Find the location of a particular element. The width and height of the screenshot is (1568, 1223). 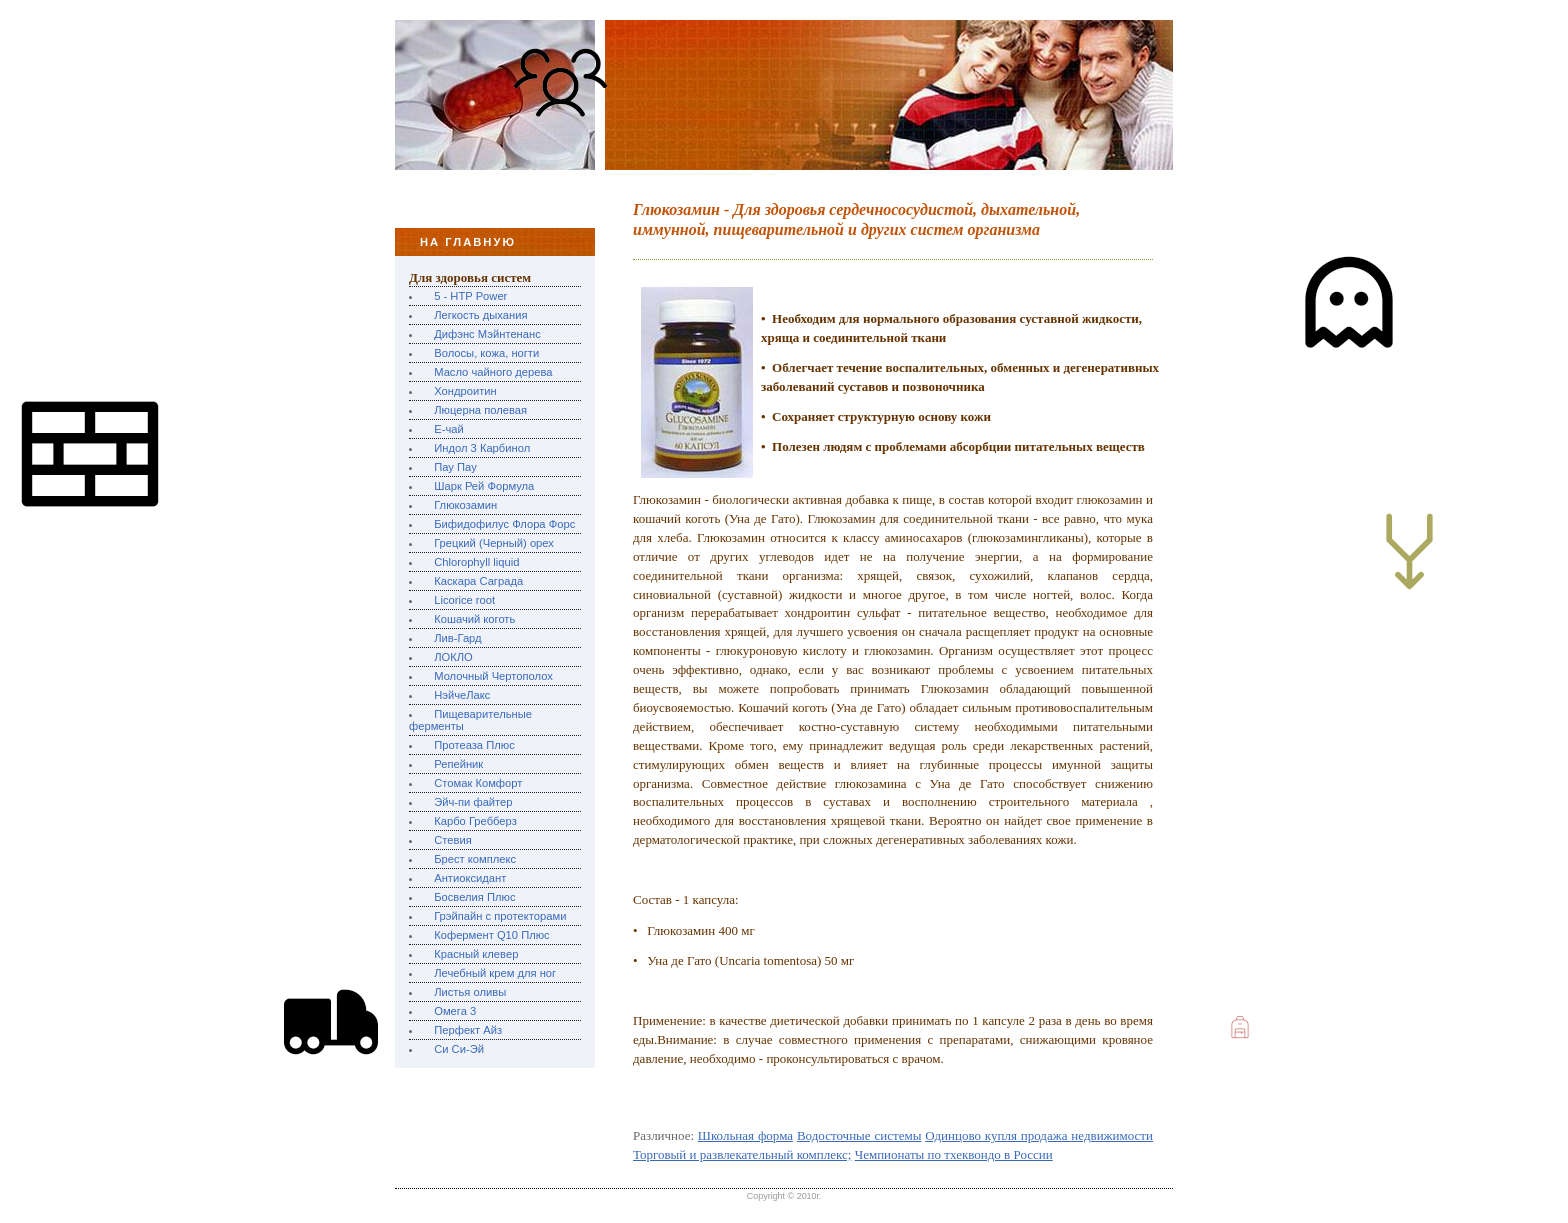

enable ghost mode or incognito browsing is located at coordinates (1349, 304).